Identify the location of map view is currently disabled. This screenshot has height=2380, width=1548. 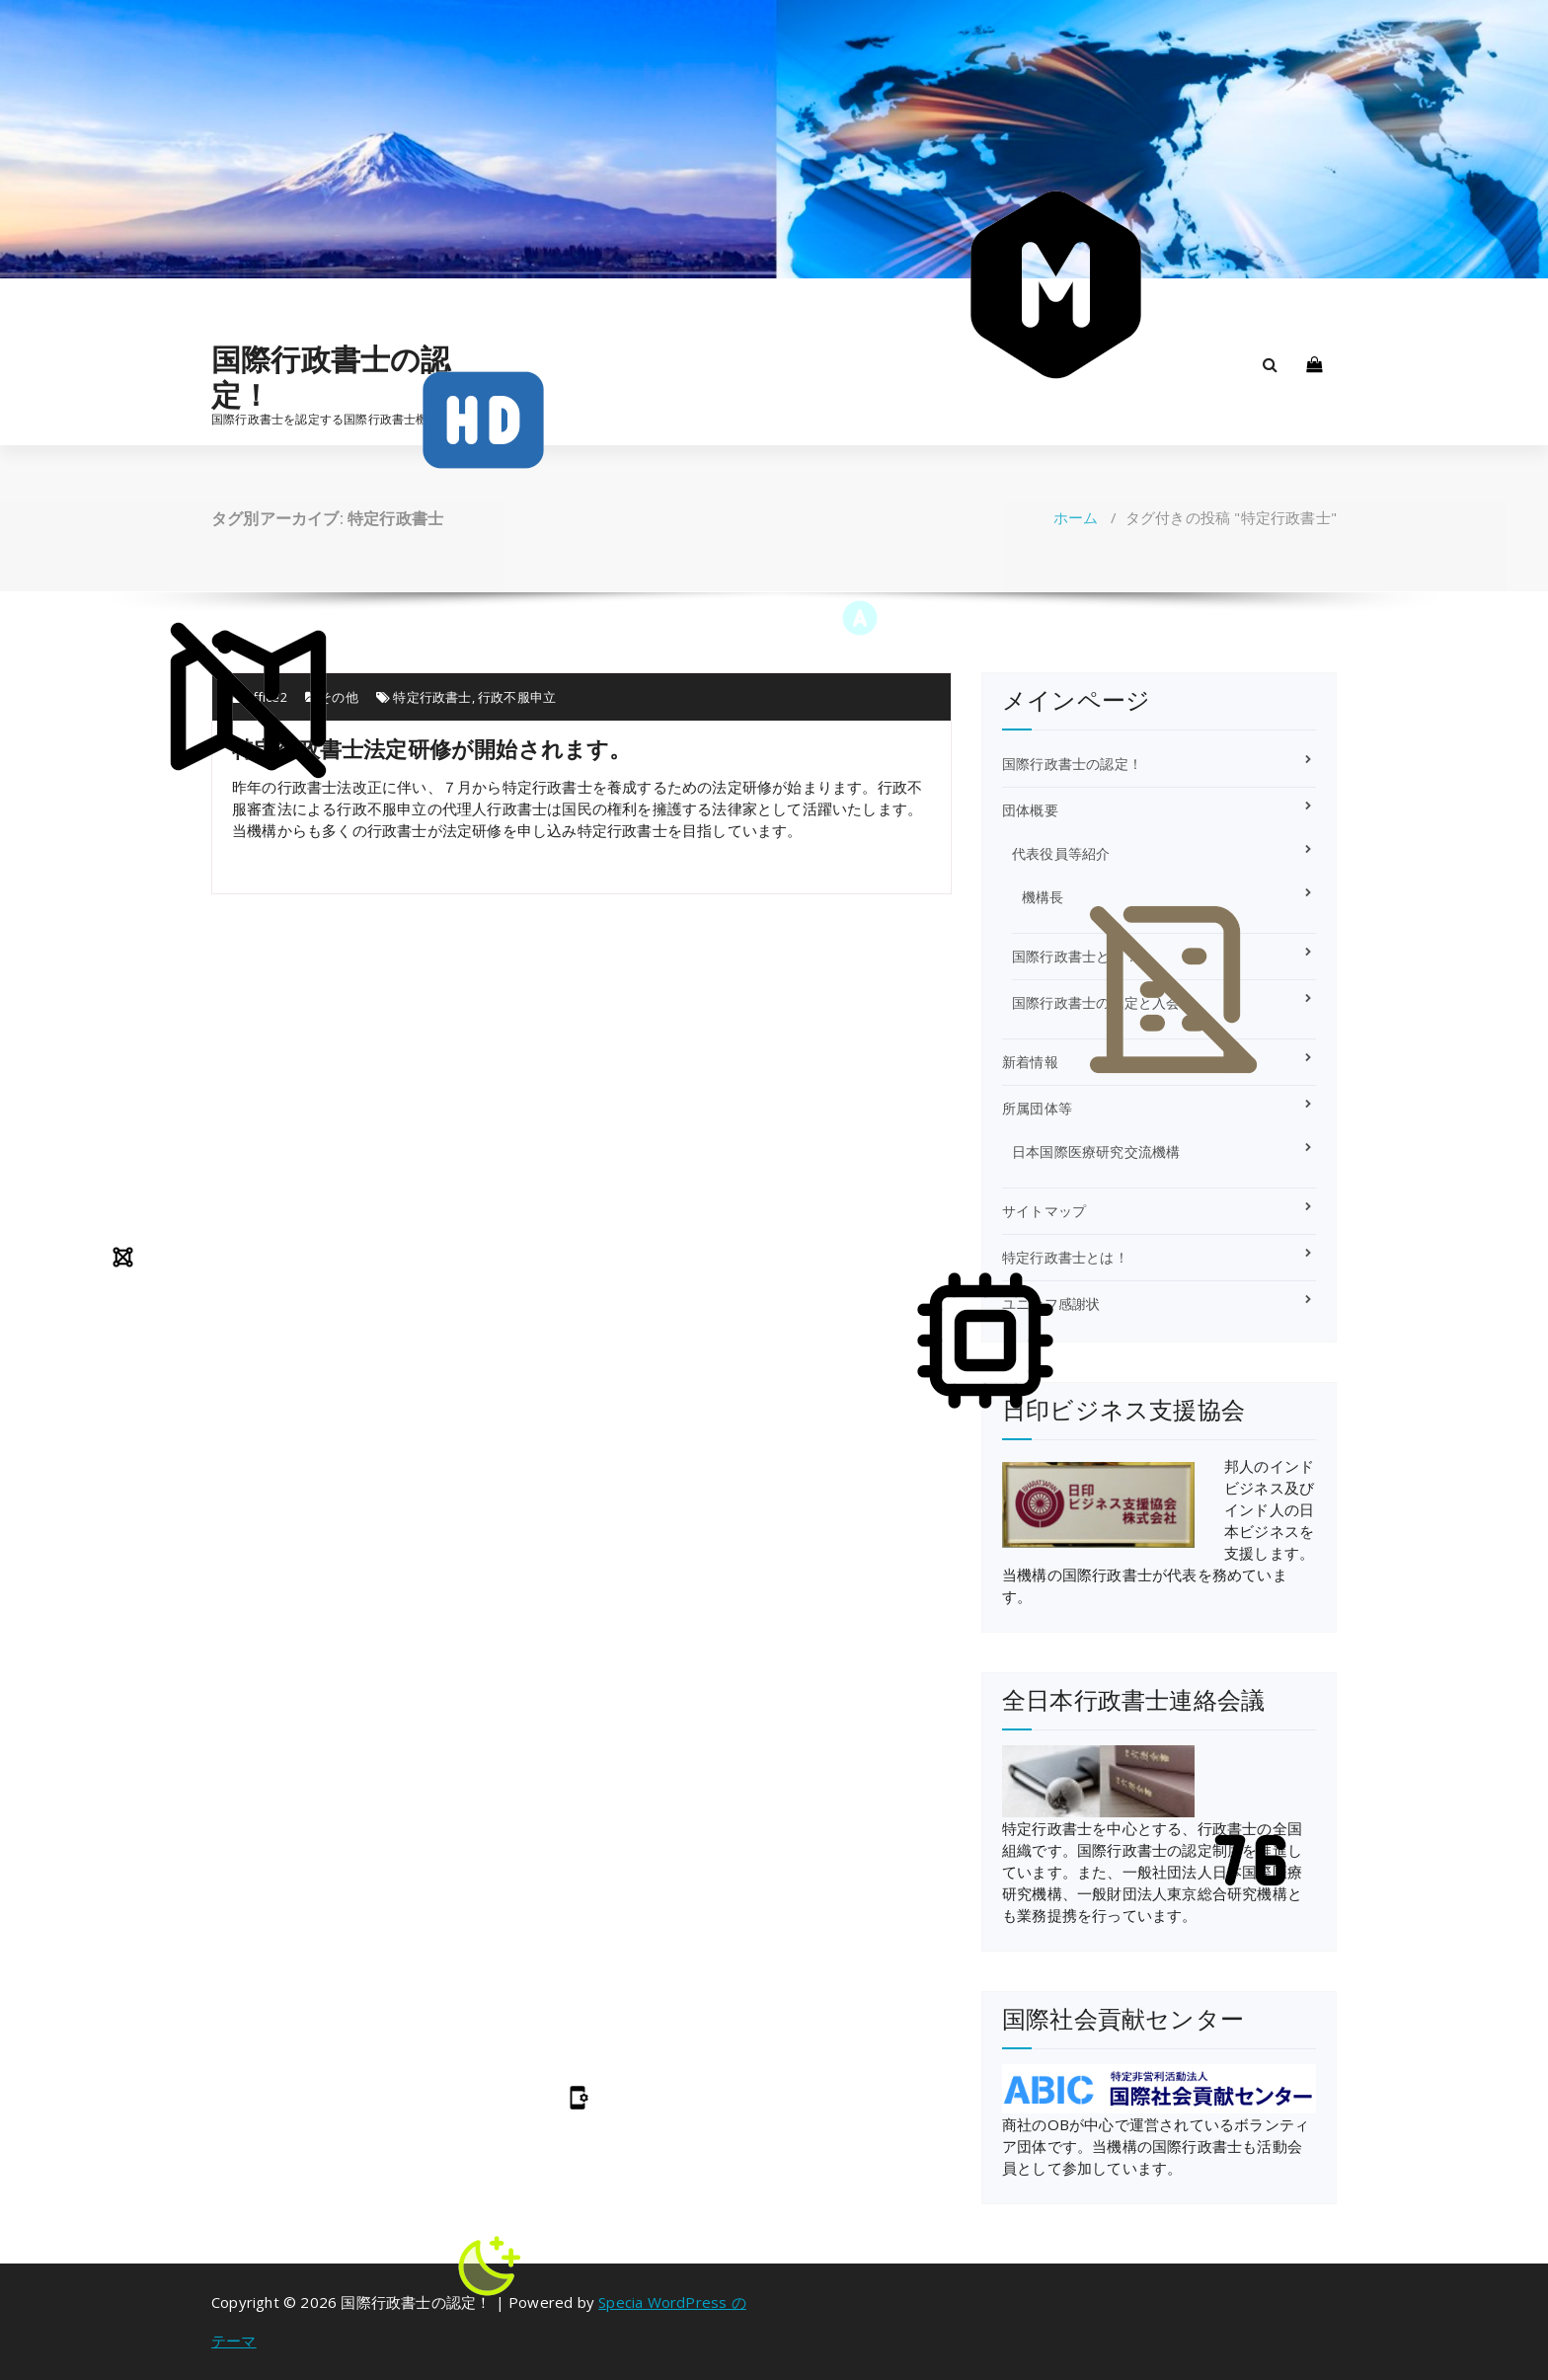
(248, 700).